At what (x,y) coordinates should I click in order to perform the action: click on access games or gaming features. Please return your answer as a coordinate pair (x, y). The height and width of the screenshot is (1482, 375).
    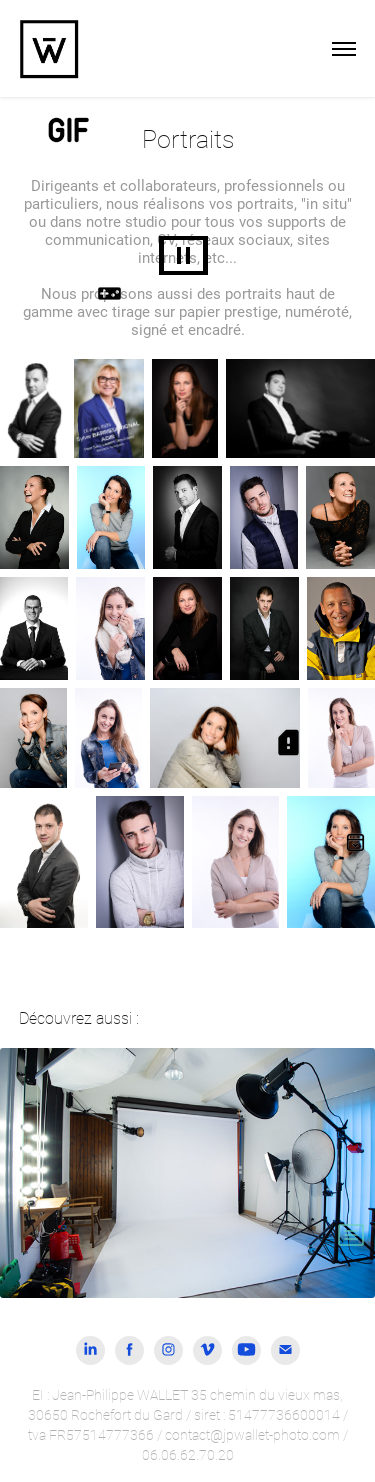
    Looking at the image, I should click on (109, 293).